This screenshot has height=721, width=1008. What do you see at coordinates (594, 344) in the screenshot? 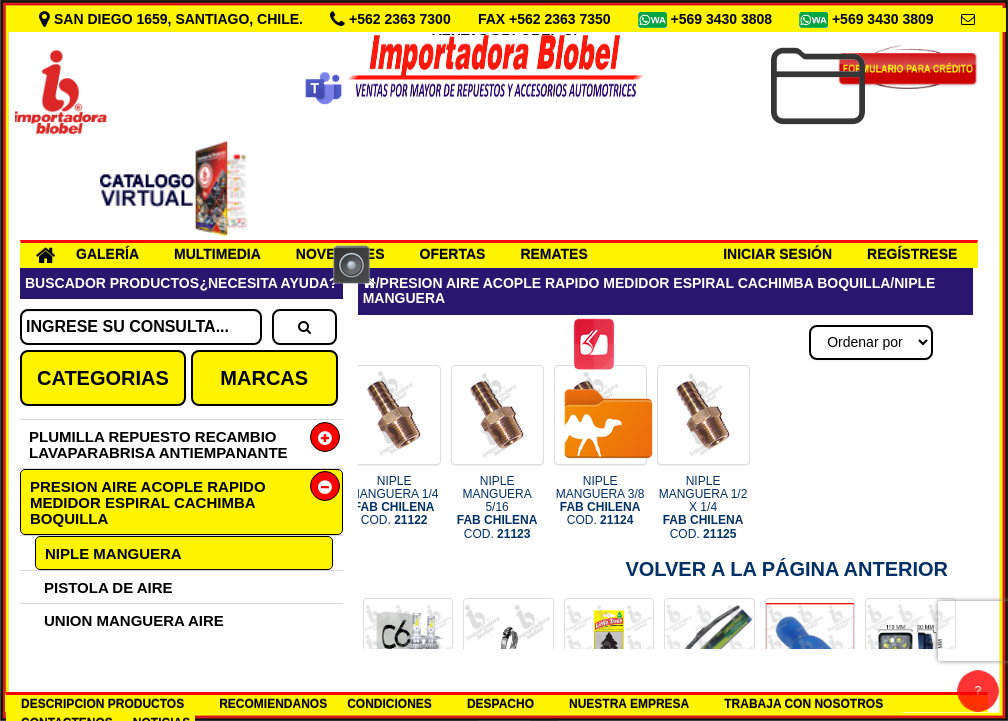
I see `postscript or vector document file` at bounding box center [594, 344].